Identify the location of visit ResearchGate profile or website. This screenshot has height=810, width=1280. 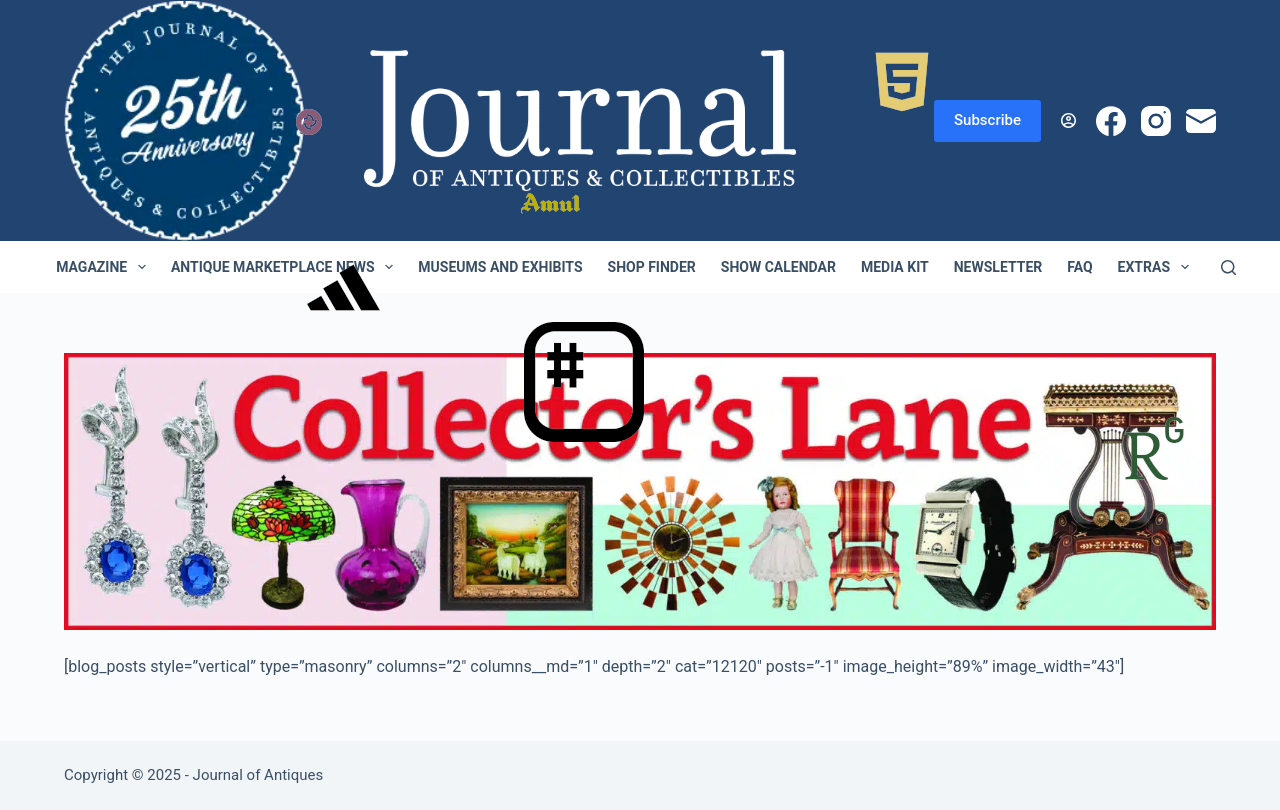
(1154, 448).